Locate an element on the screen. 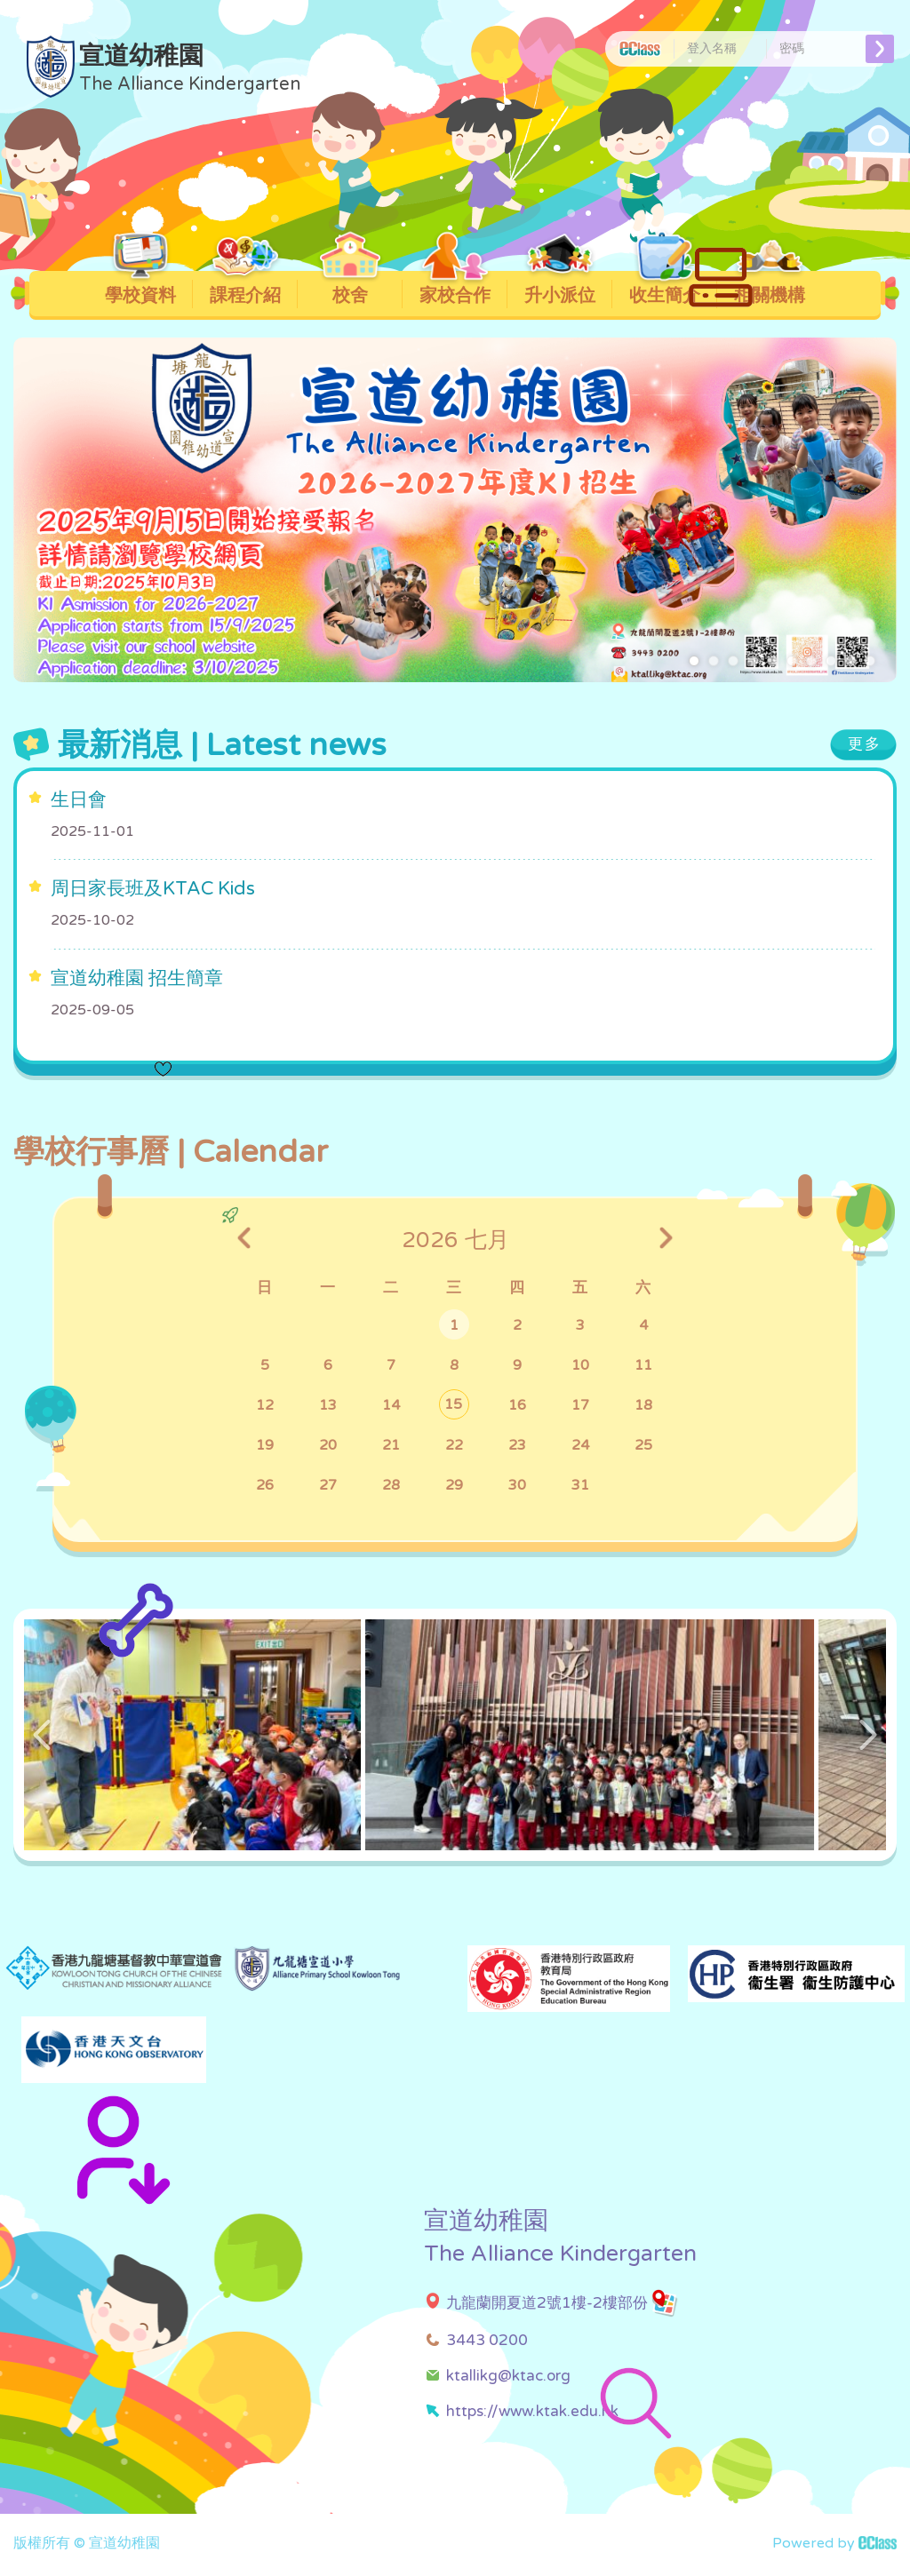  demote a user's role or permissions is located at coordinates (113, 2147).